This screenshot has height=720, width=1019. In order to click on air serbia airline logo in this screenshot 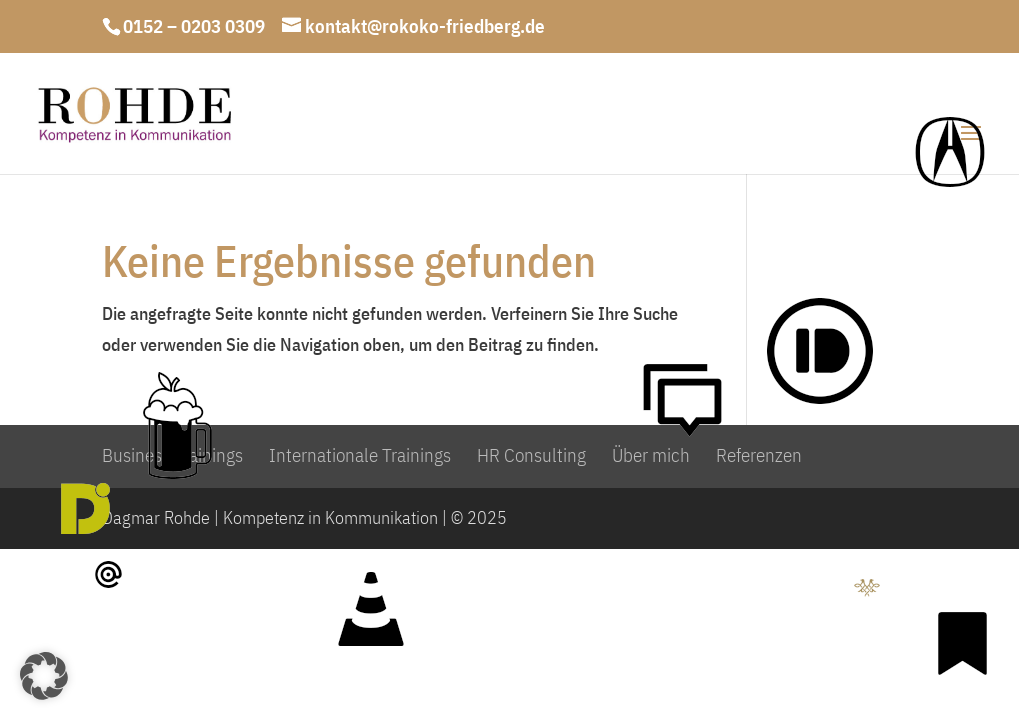, I will do `click(867, 588)`.